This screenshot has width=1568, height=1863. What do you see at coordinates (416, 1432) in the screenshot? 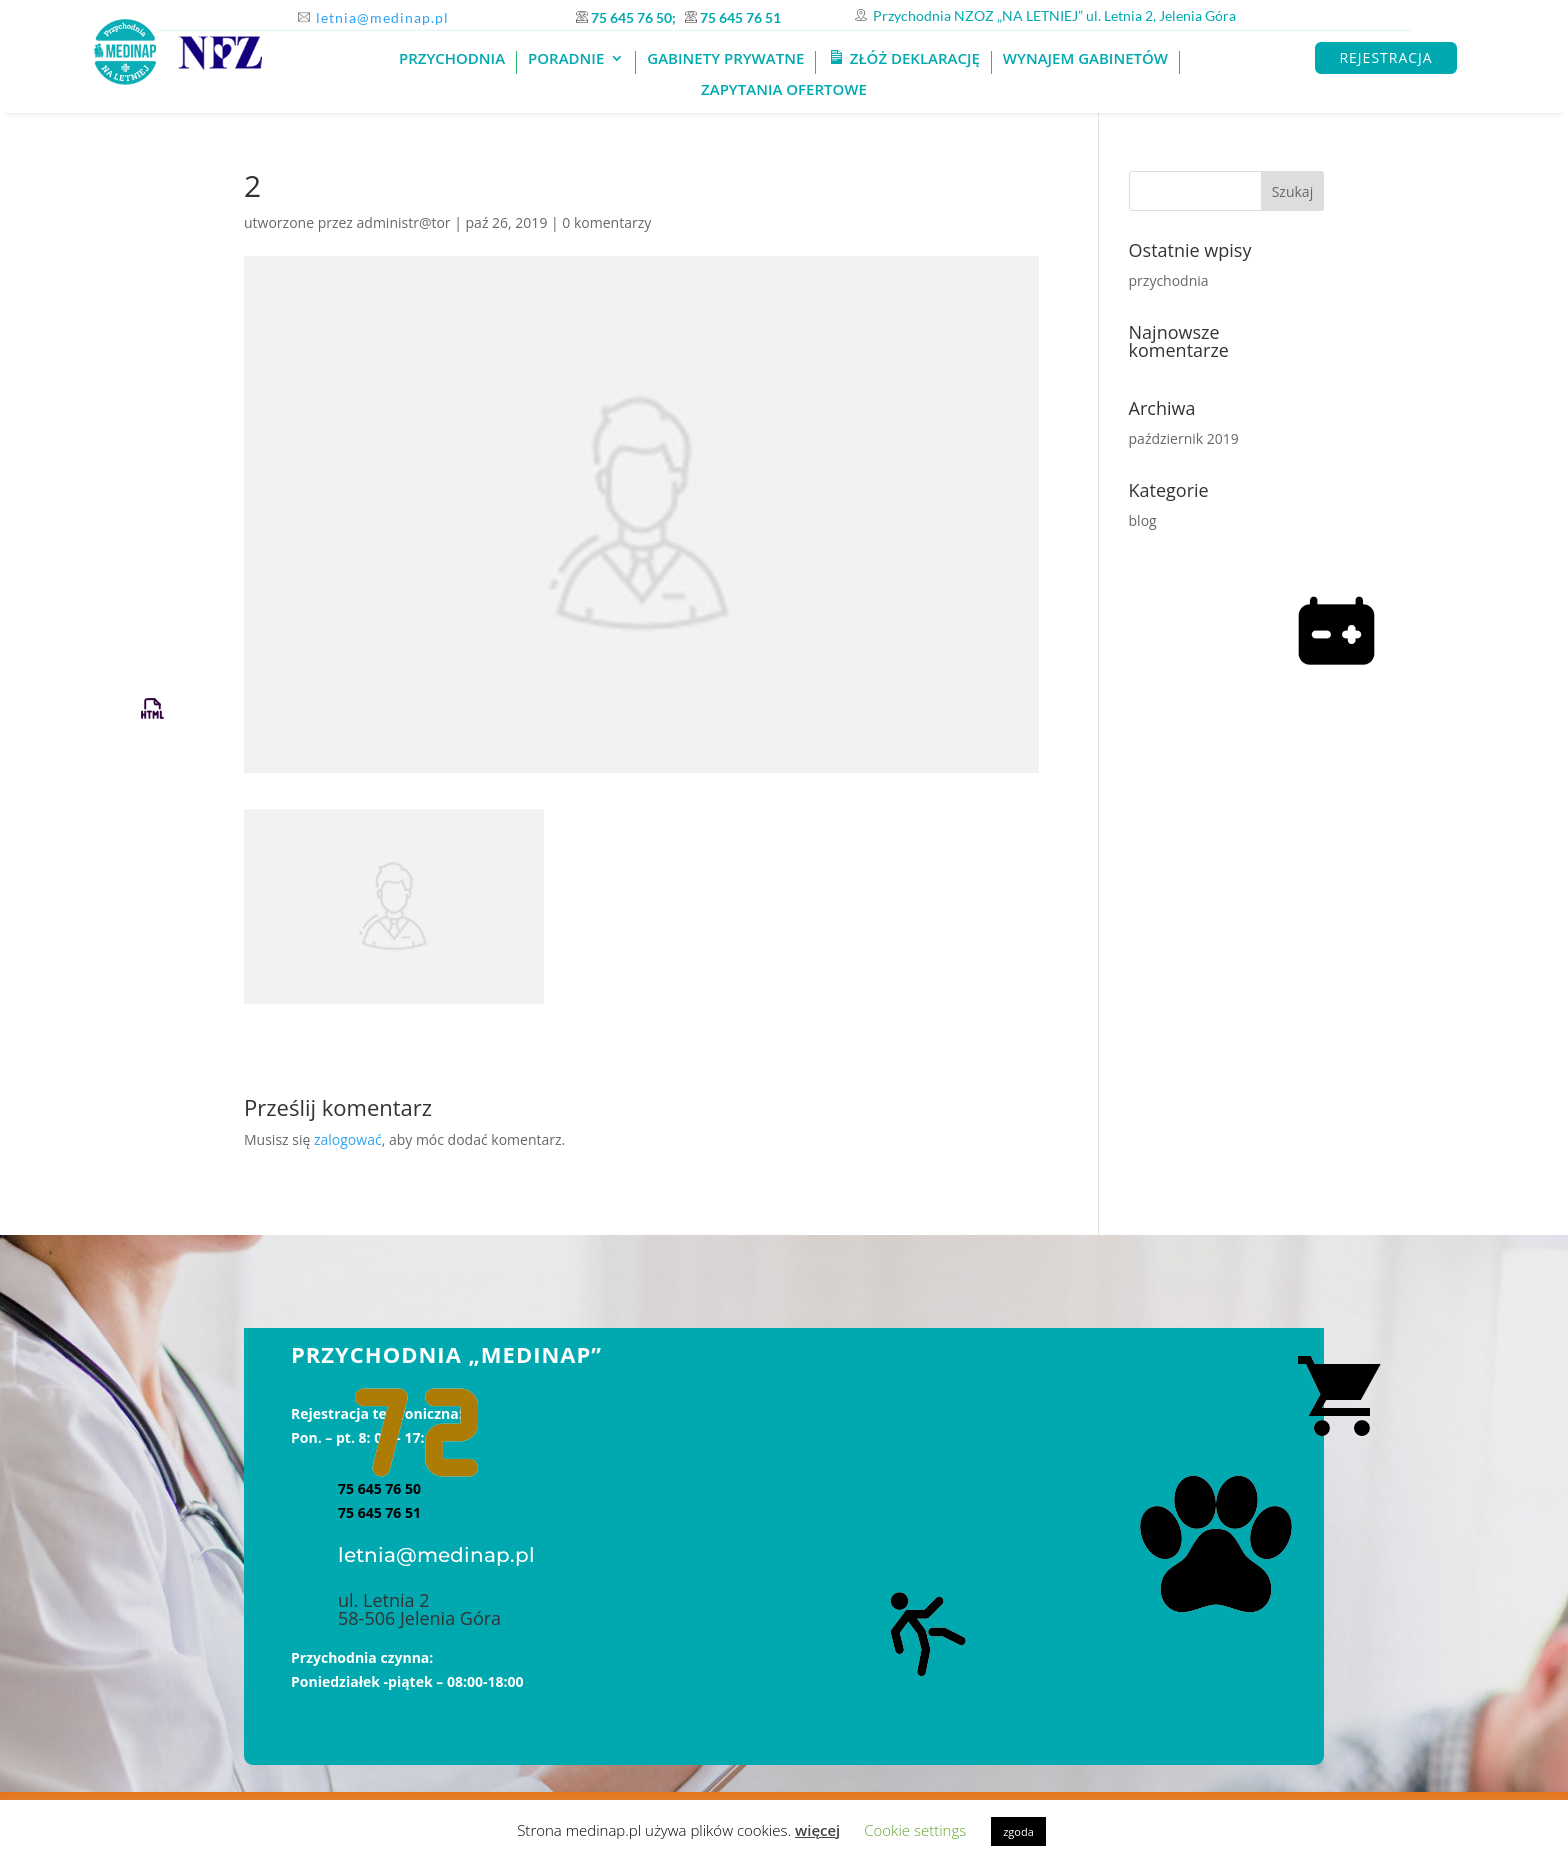
I see `indicates item number 72 in a list or sequence` at bounding box center [416, 1432].